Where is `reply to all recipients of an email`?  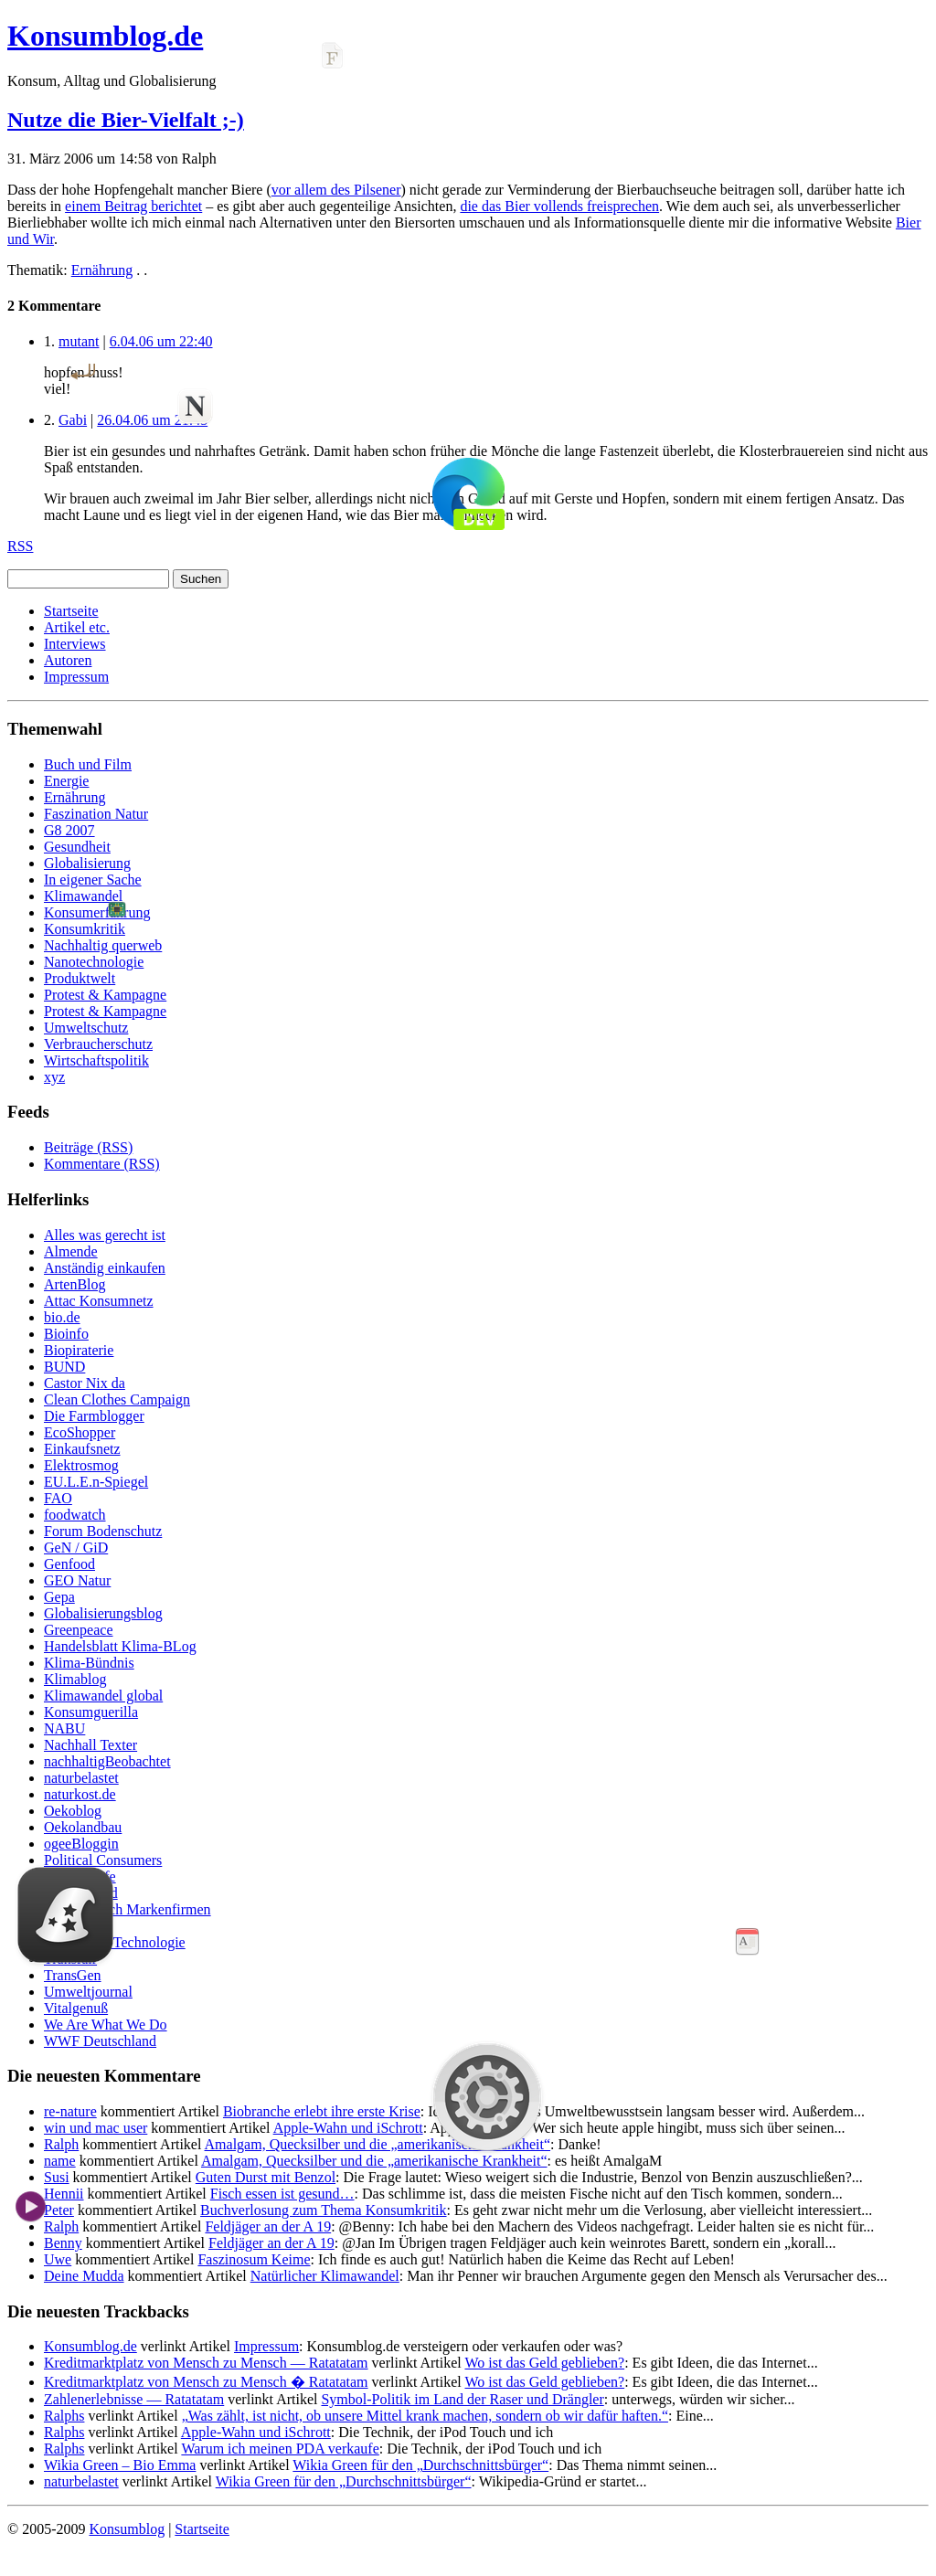 reply to all recipients of an email is located at coordinates (82, 370).